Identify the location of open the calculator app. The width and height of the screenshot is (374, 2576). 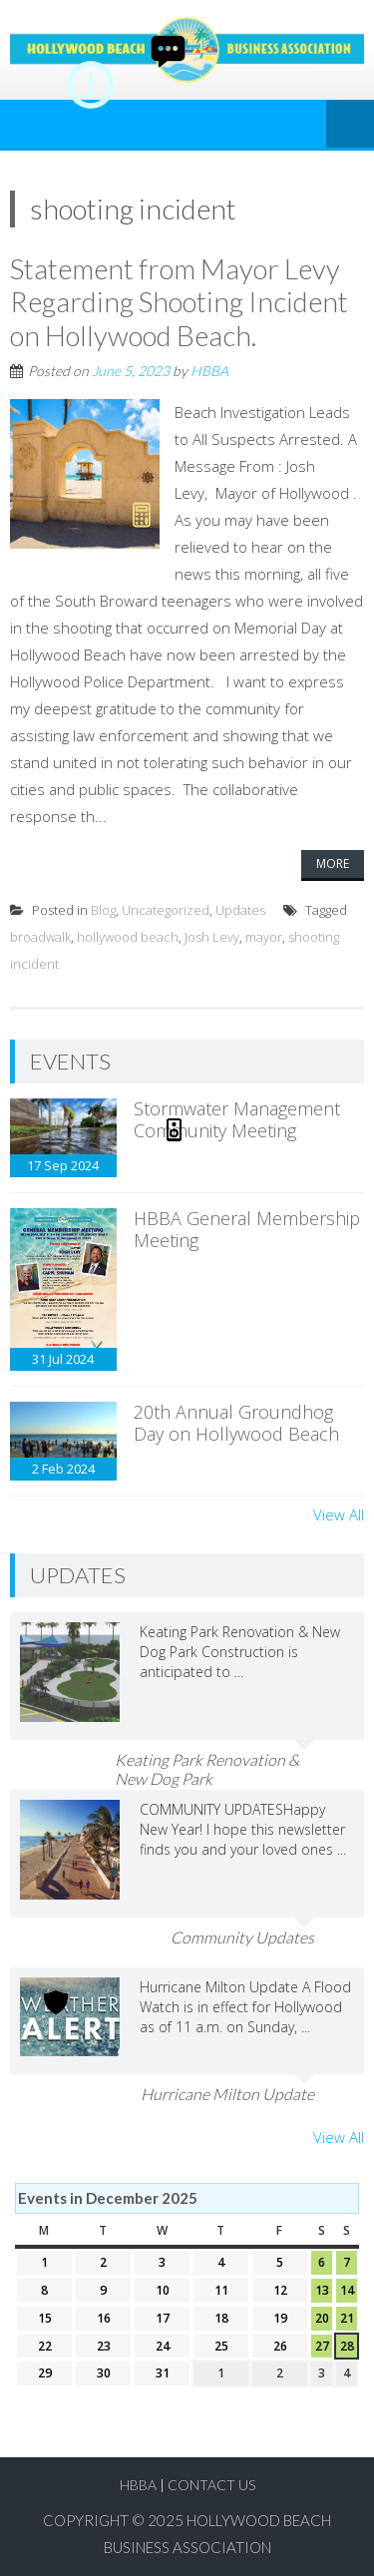
(142, 515).